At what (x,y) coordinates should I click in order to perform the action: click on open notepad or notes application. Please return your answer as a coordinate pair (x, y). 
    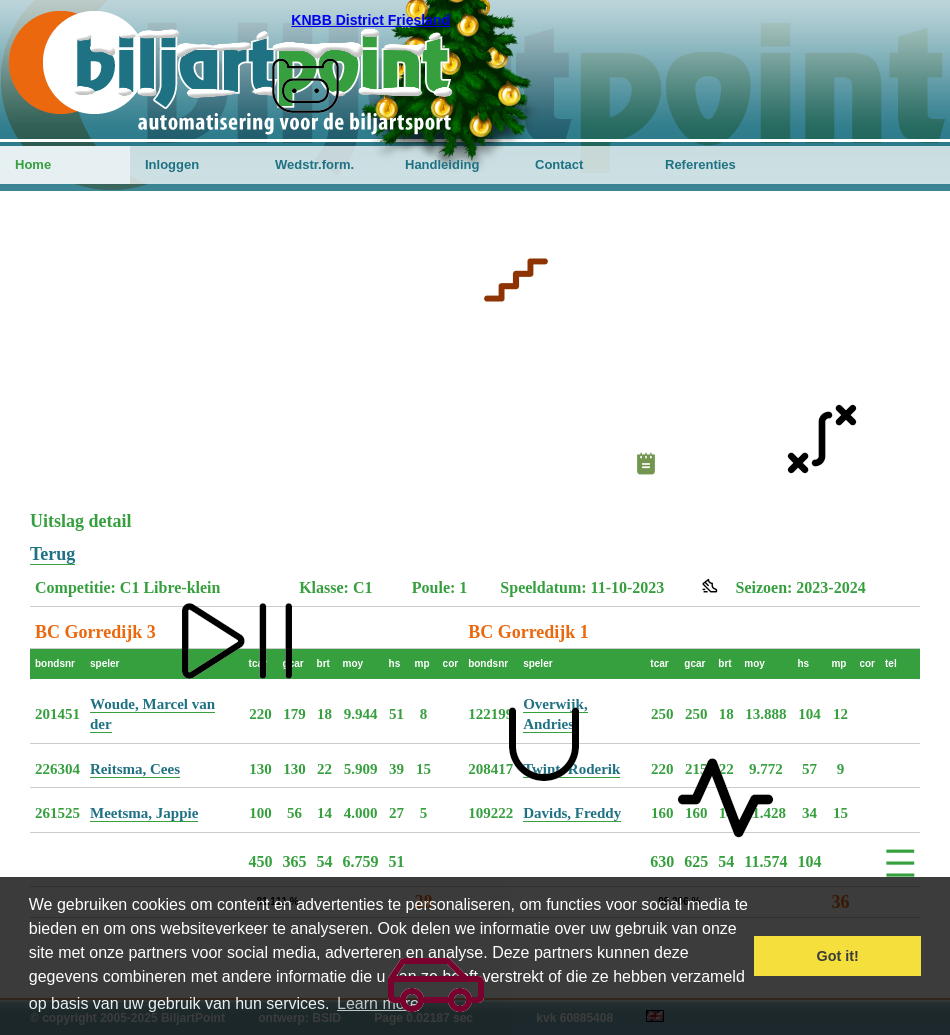
    Looking at the image, I should click on (646, 464).